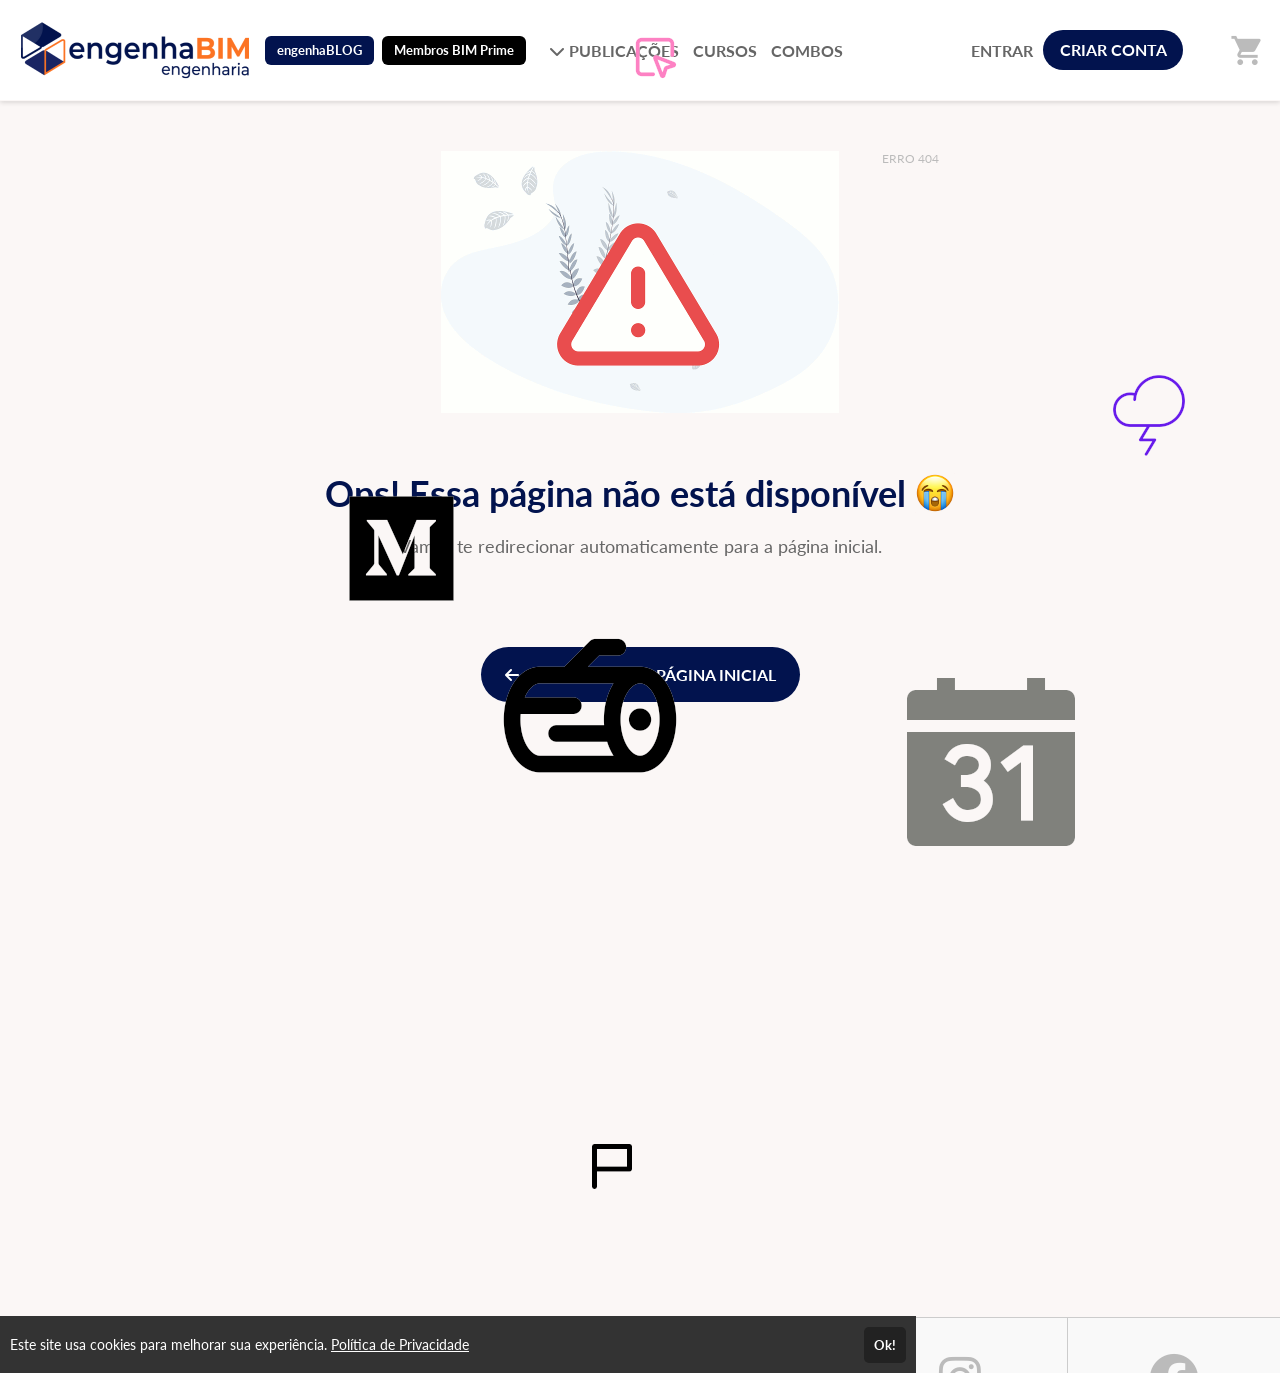  I want to click on open the Medium app, so click(401, 548).